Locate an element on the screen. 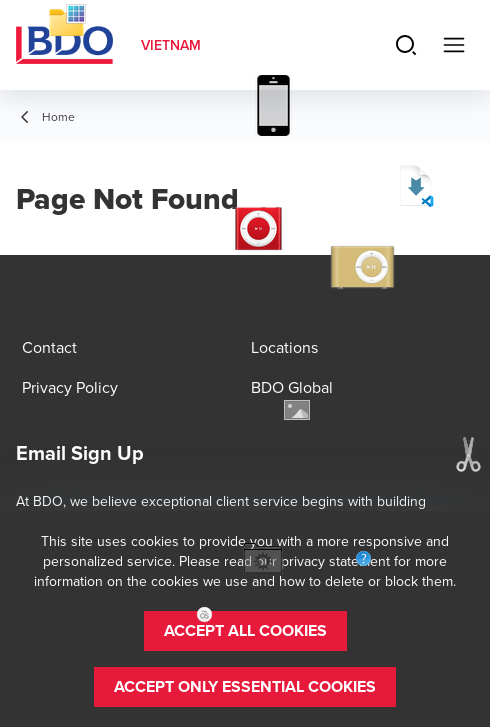  view image library is located at coordinates (297, 410).